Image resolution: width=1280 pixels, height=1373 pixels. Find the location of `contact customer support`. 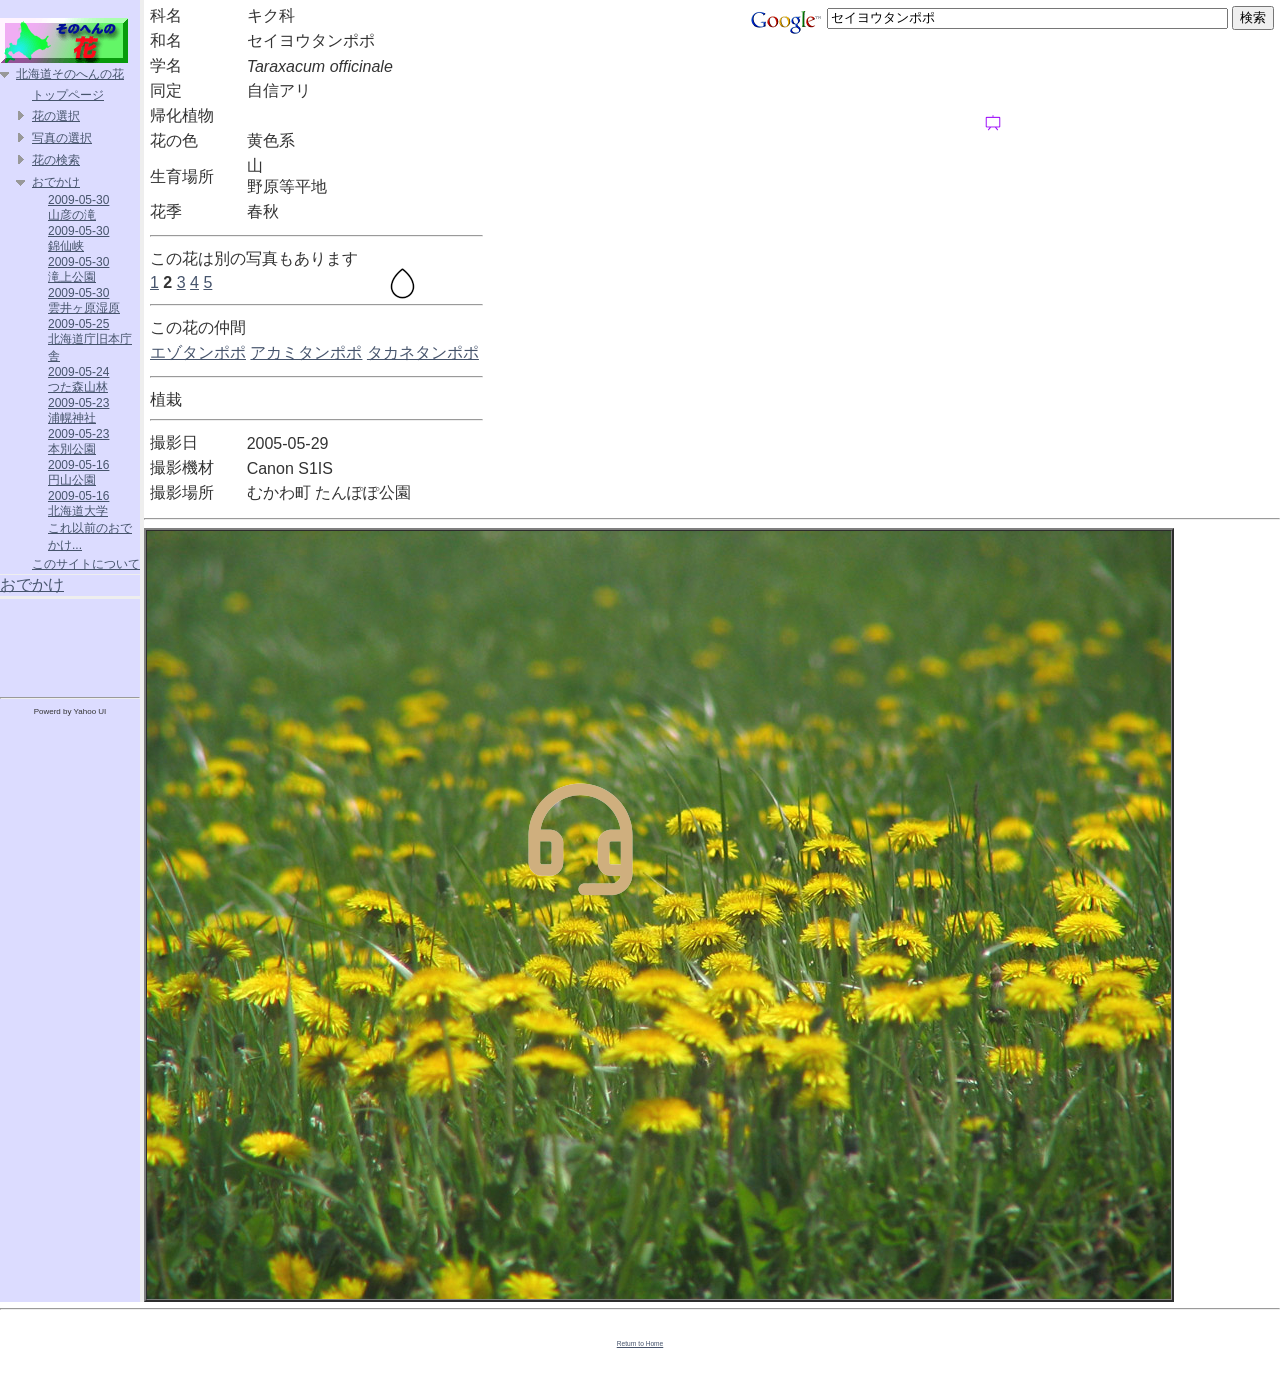

contact customer support is located at coordinates (580, 835).